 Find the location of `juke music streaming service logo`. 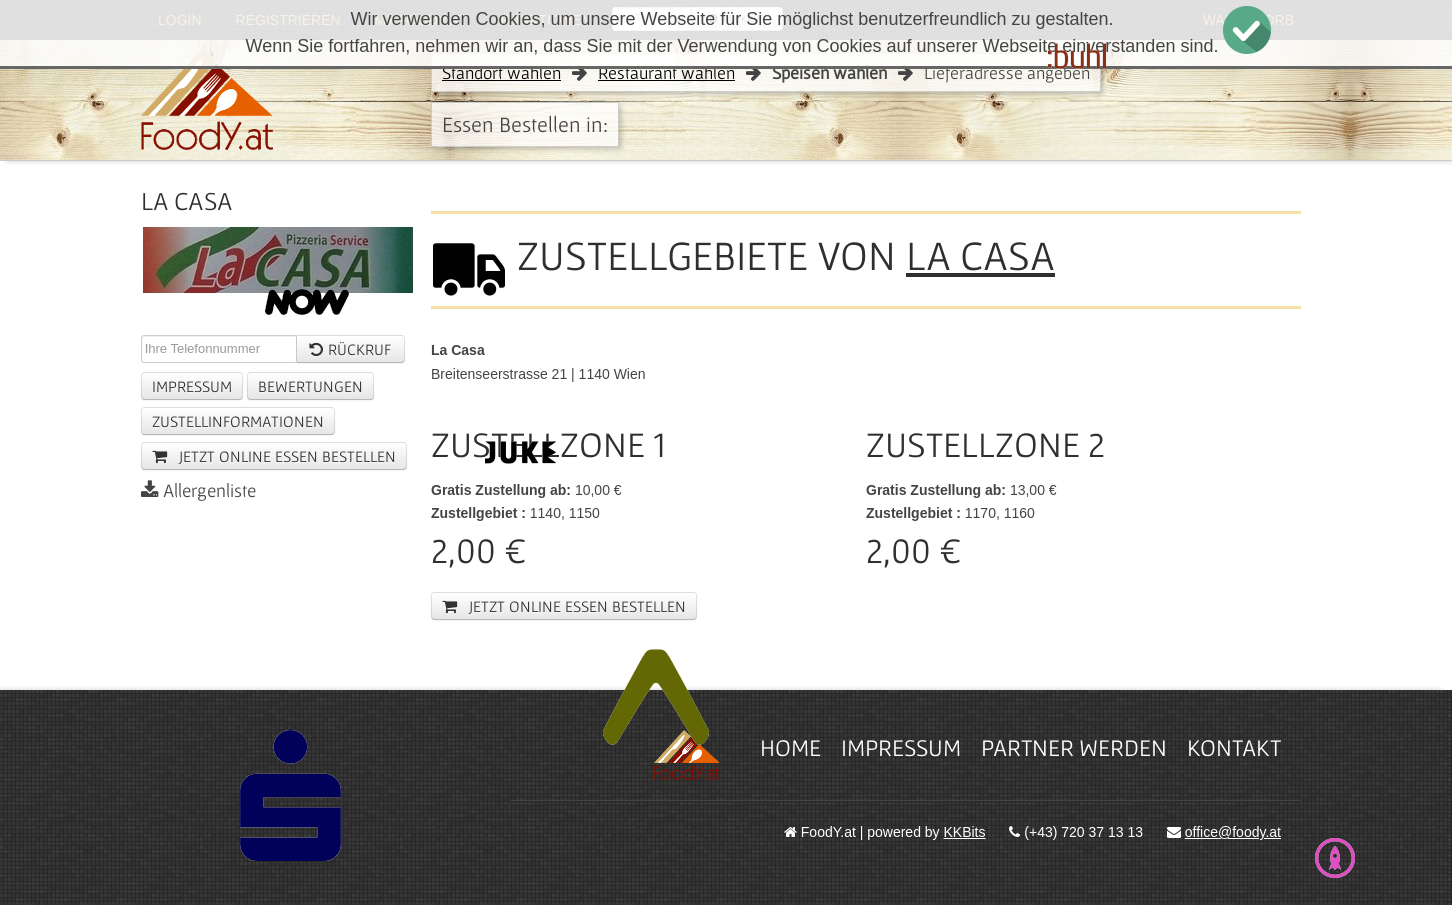

juke music streaming service logo is located at coordinates (520, 452).